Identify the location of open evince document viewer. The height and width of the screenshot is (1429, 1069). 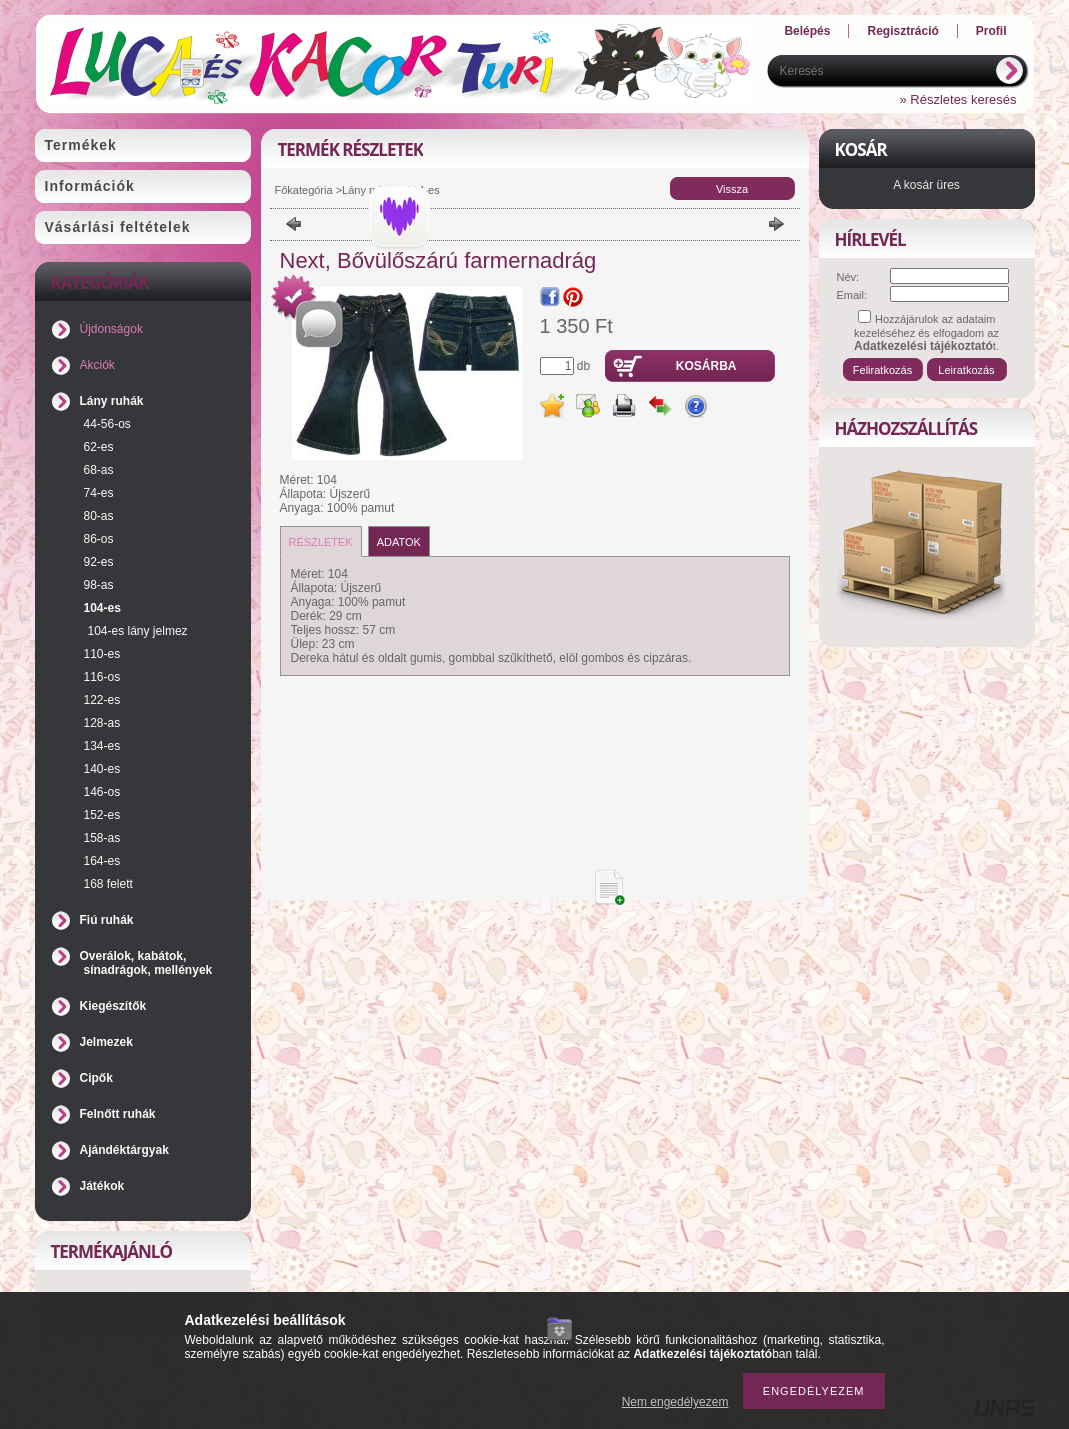
(192, 73).